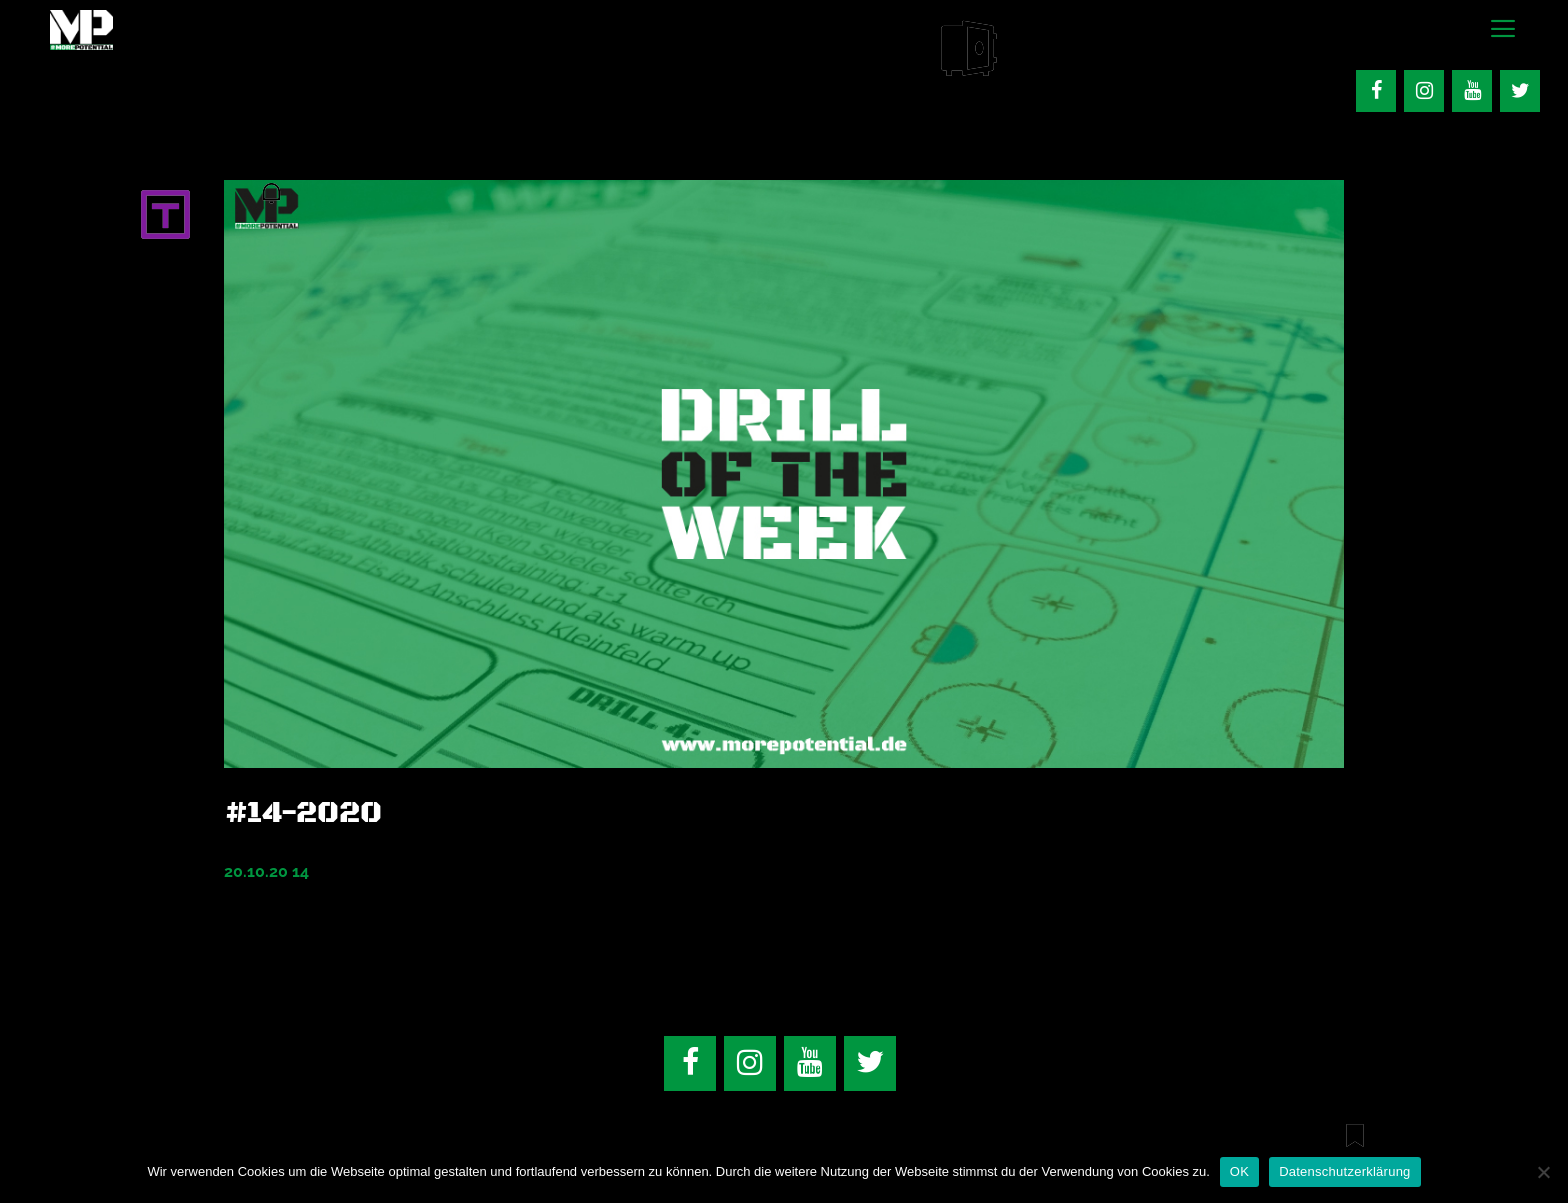  What do you see at coordinates (165, 214) in the screenshot?
I see `insert a text box element` at bounding box center [165, 214].